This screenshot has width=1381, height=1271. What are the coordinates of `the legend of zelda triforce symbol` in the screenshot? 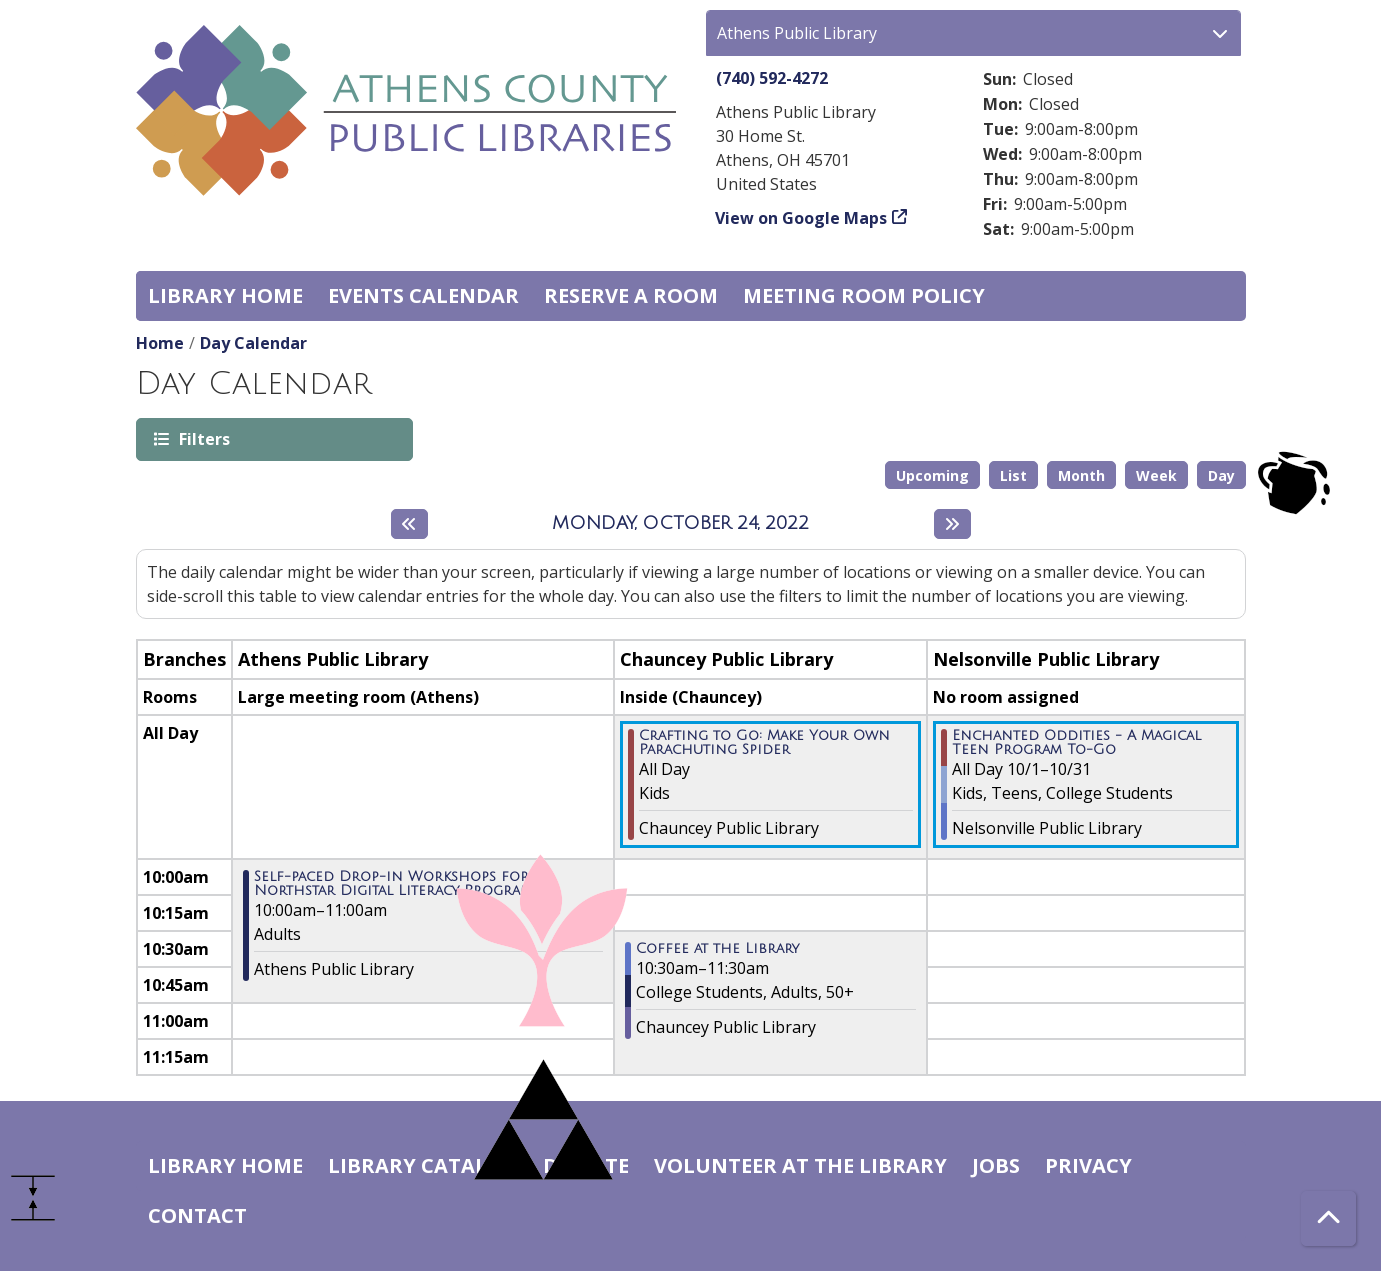 It's located at (543, 1119).